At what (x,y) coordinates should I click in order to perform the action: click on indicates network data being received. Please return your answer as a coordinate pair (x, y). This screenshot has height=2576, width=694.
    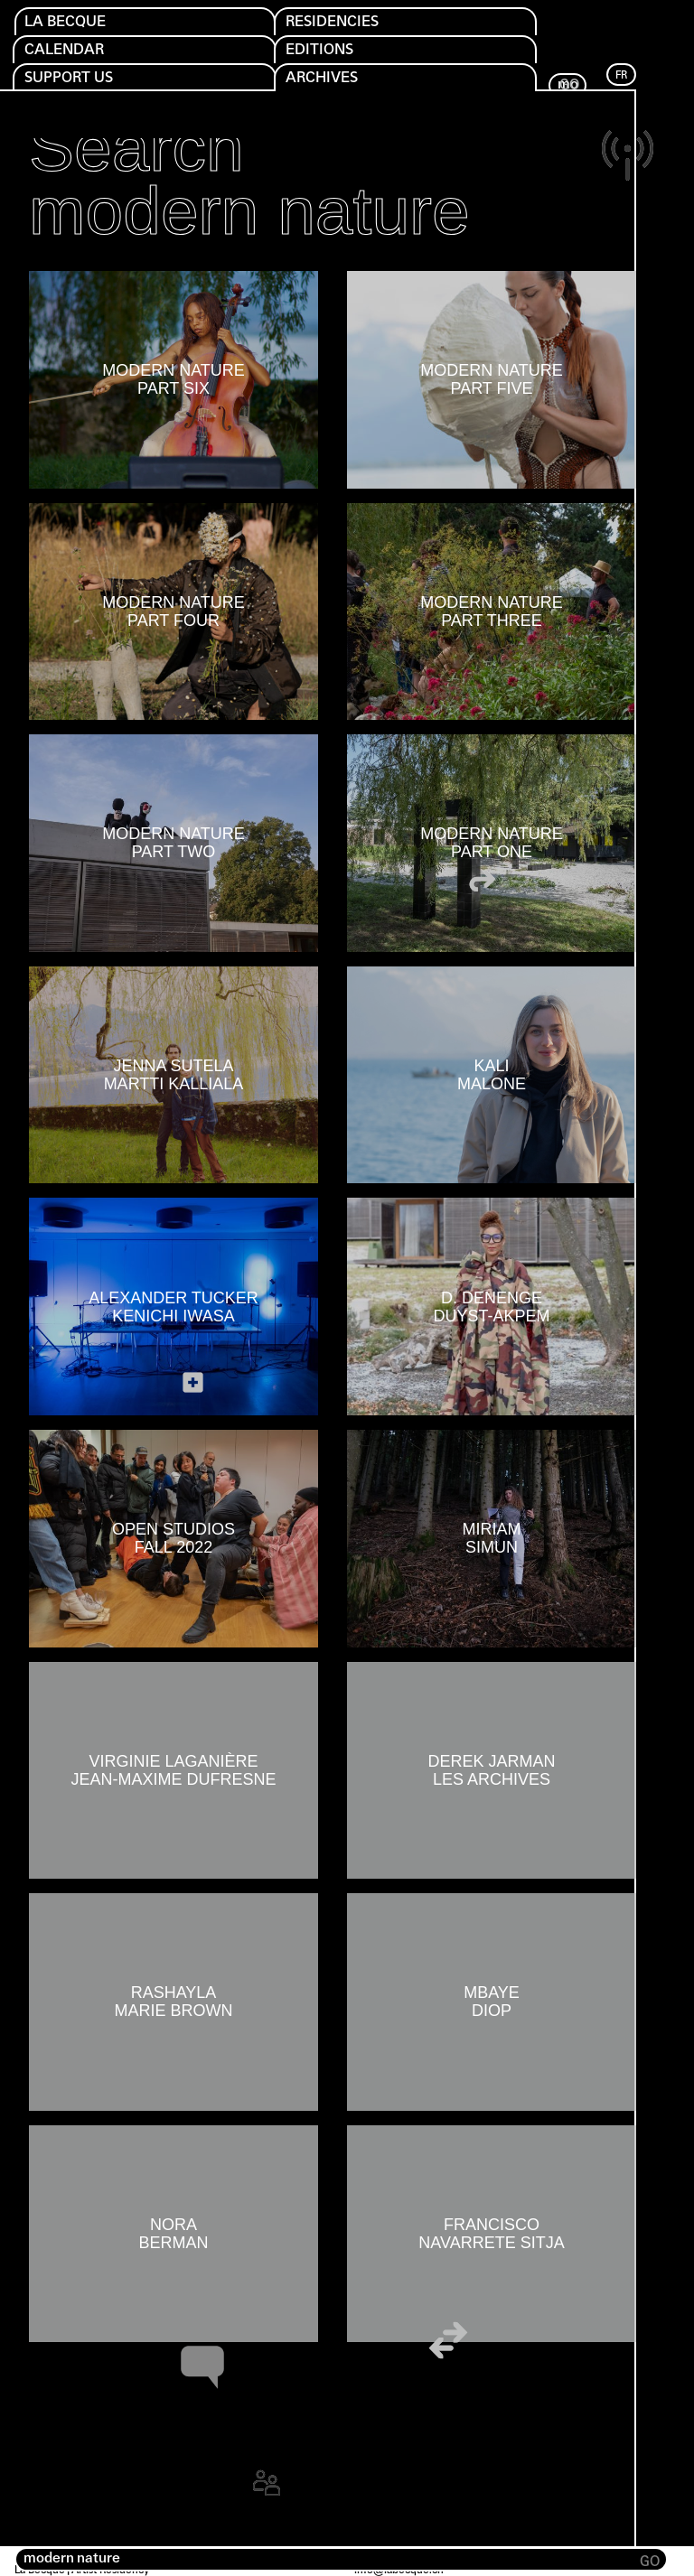
    Looking at the image, I should click on (448, 2340).